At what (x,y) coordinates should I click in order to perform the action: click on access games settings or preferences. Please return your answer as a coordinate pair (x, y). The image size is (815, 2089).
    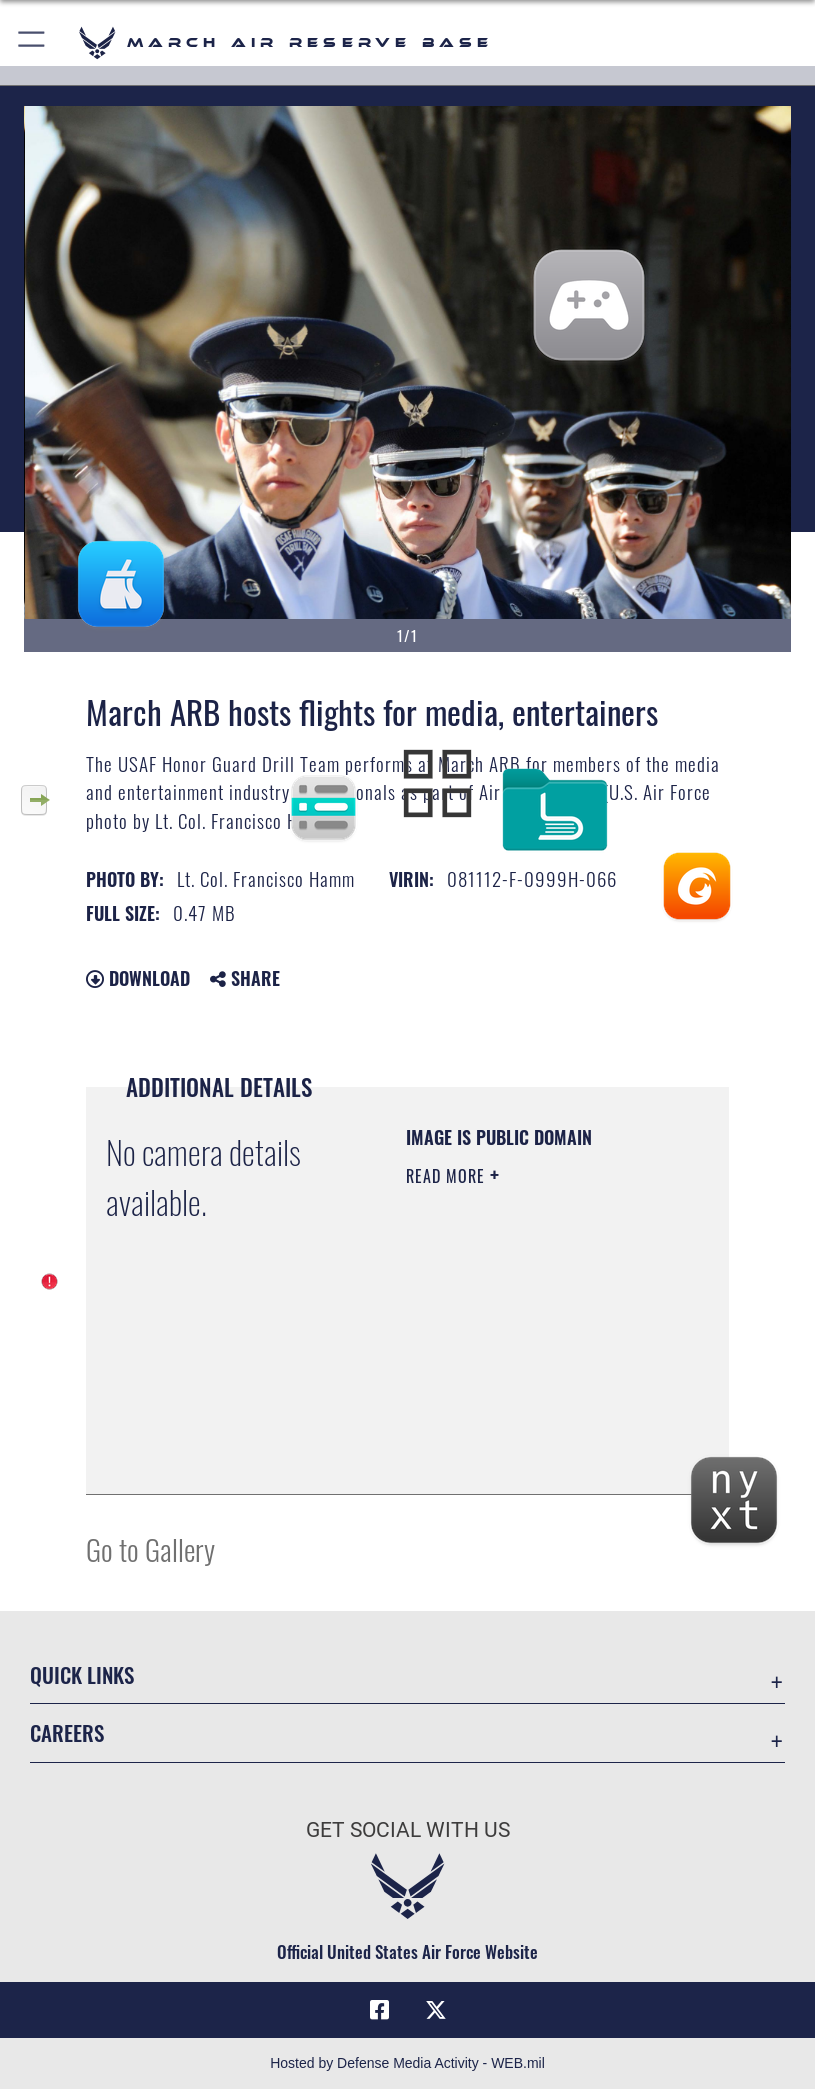
    Looking at the image, I should click on (589, 307).